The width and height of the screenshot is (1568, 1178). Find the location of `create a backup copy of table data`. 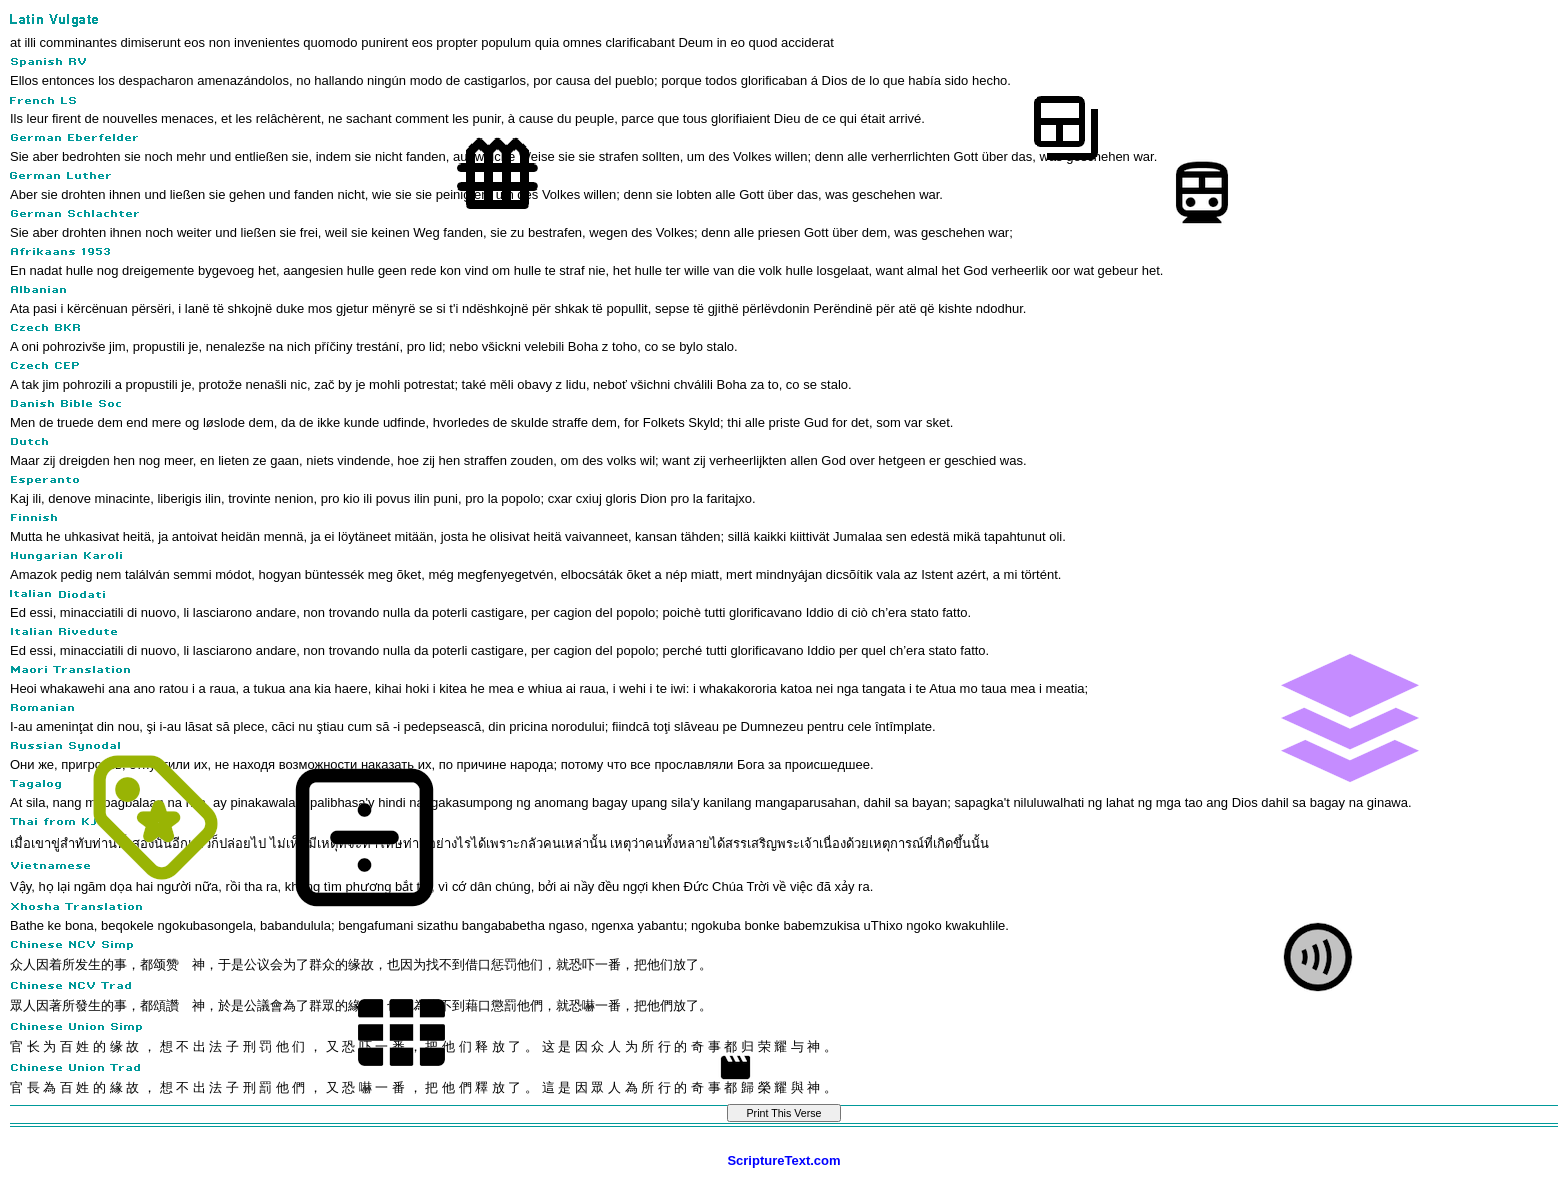

create a backup copy of table data is located at coordinates (1066, 128).